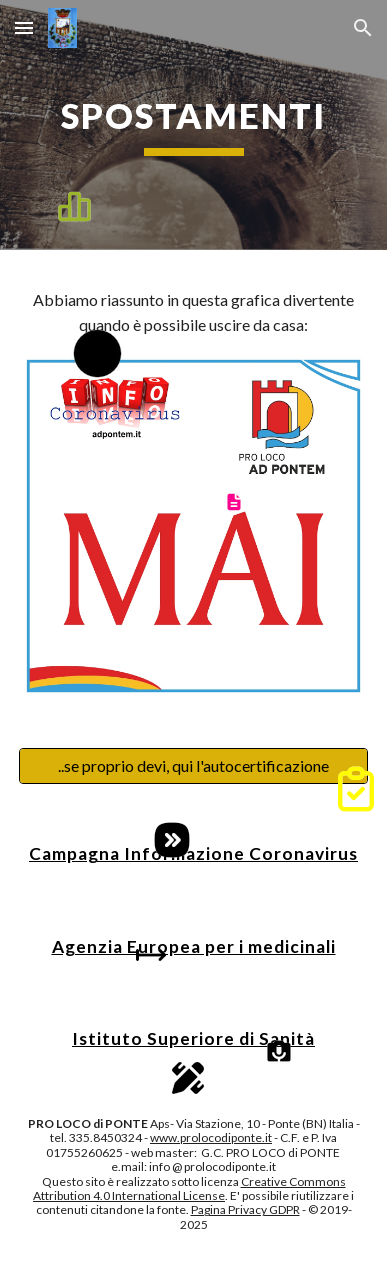 This screenshot has width=387, height=1264. Describe the element at coordinates (172, 840) in the screenshot. I see `skip forward or advance to next item` at that location.